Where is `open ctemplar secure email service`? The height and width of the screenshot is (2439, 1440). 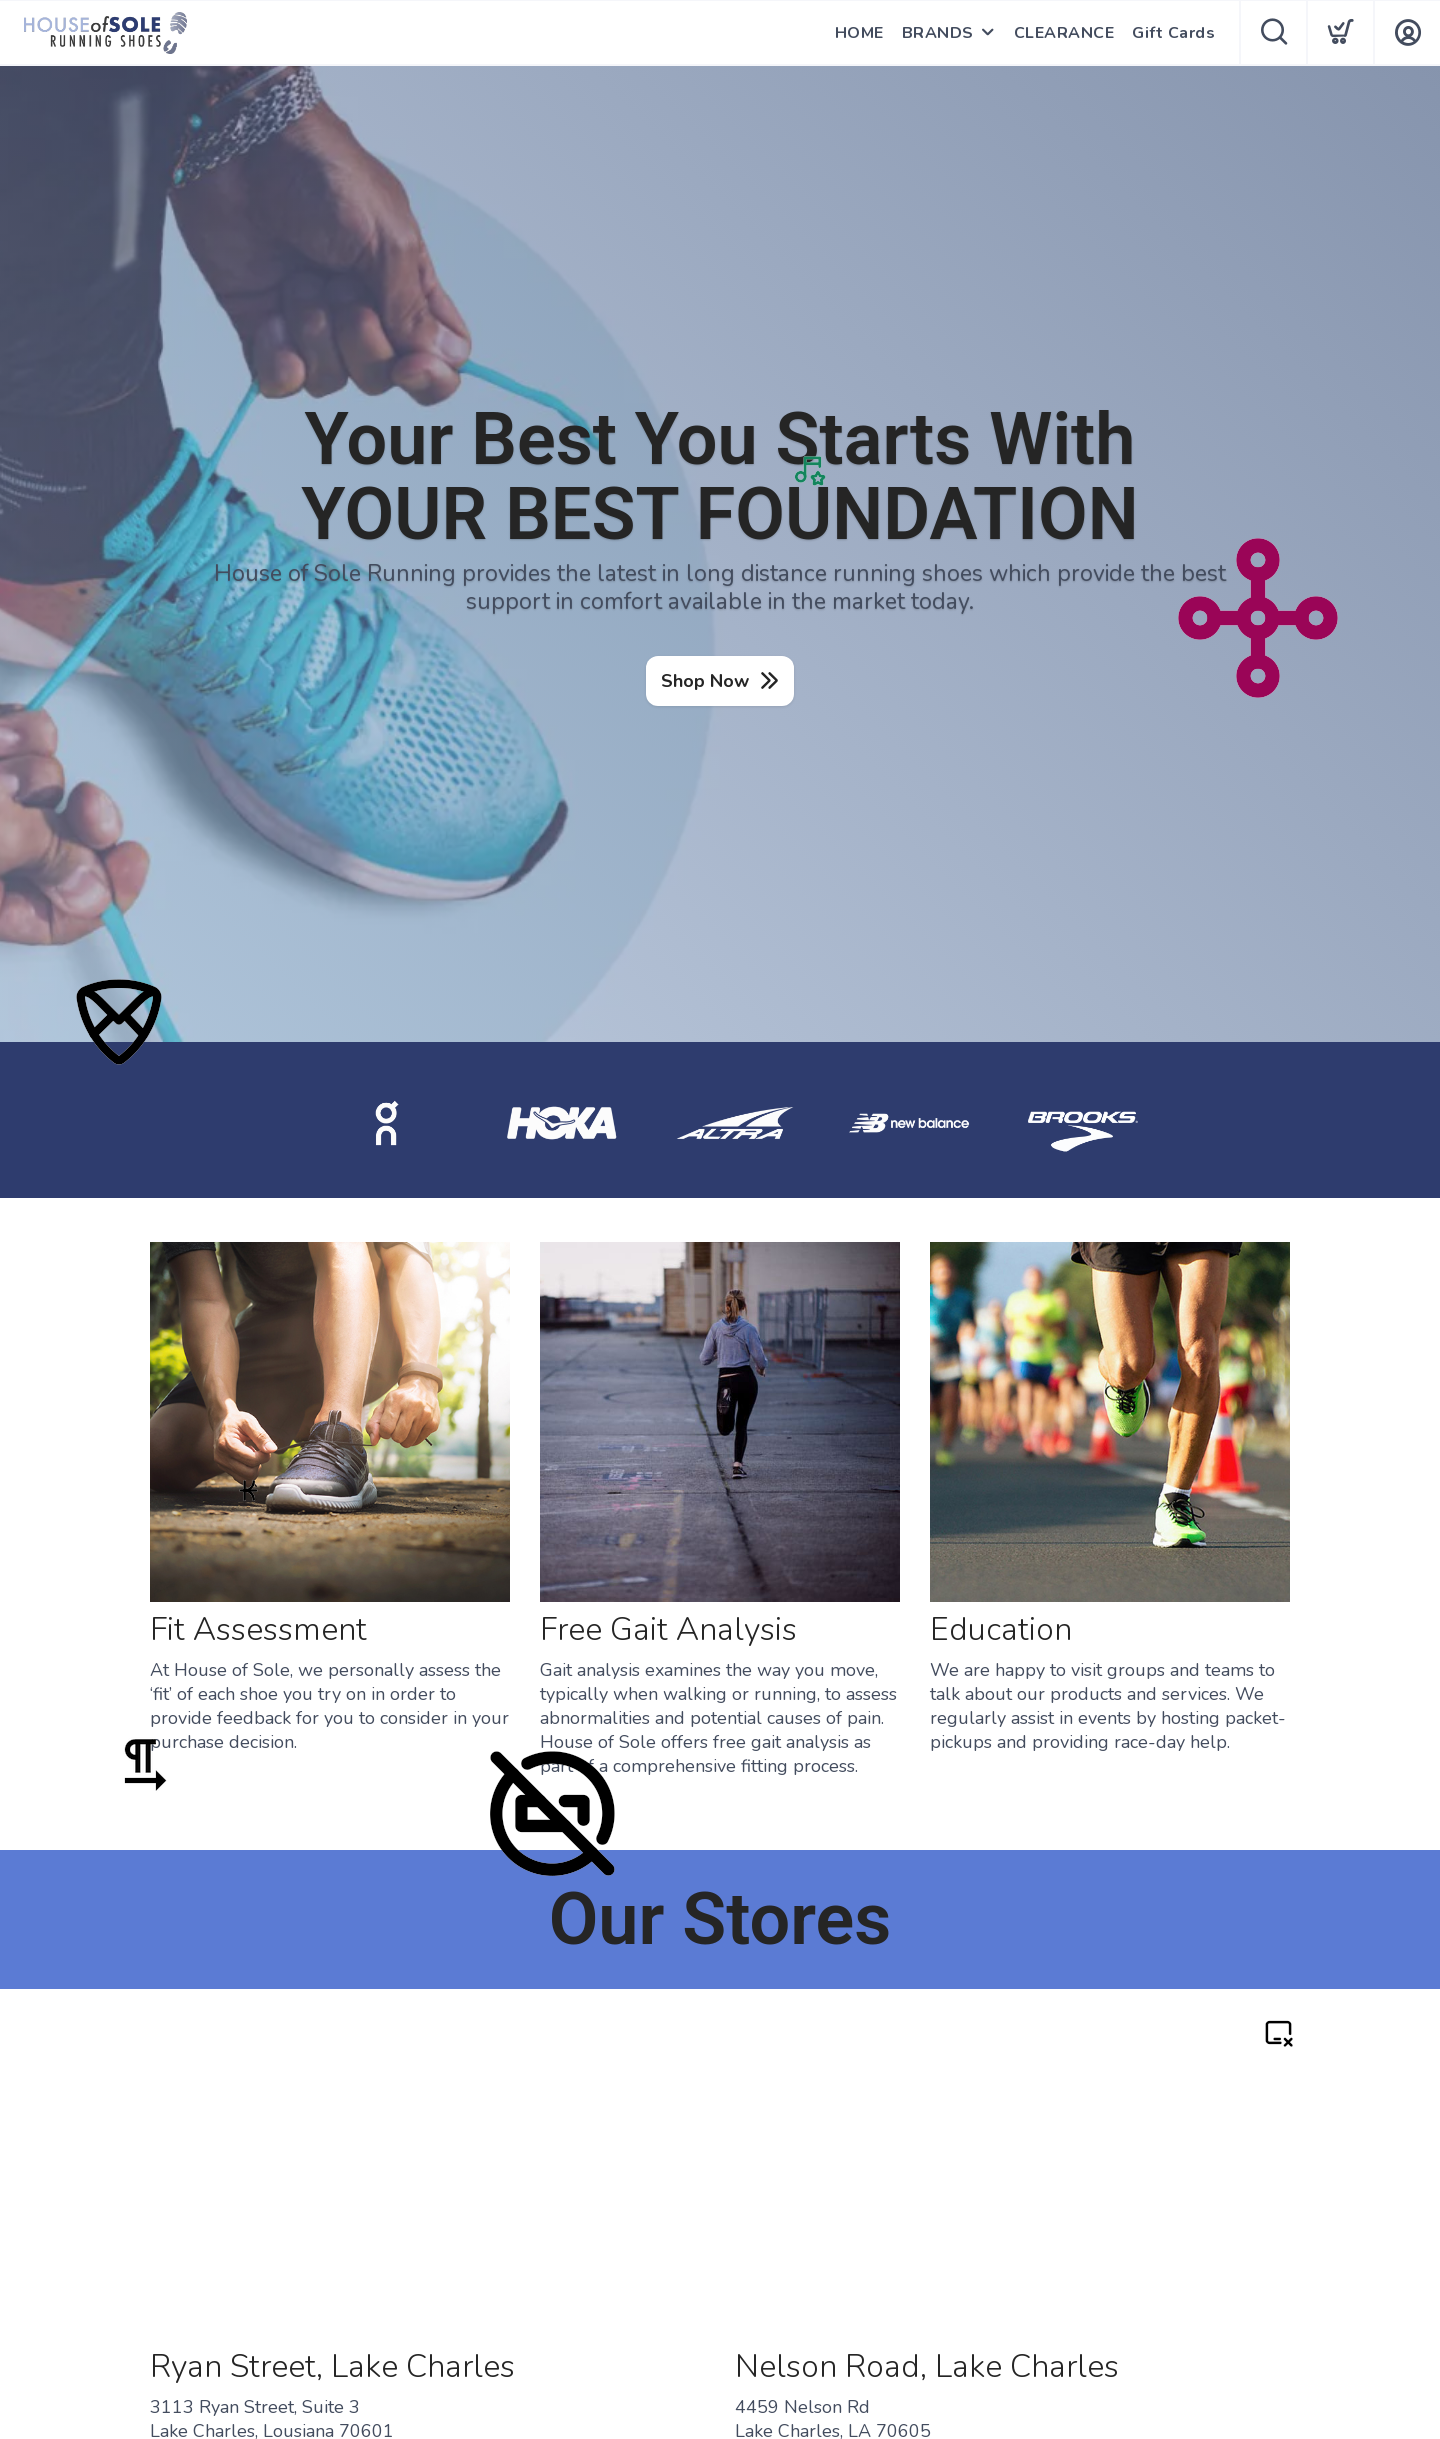 open ctemplar secure email service is located at coordinates (119, 1022).